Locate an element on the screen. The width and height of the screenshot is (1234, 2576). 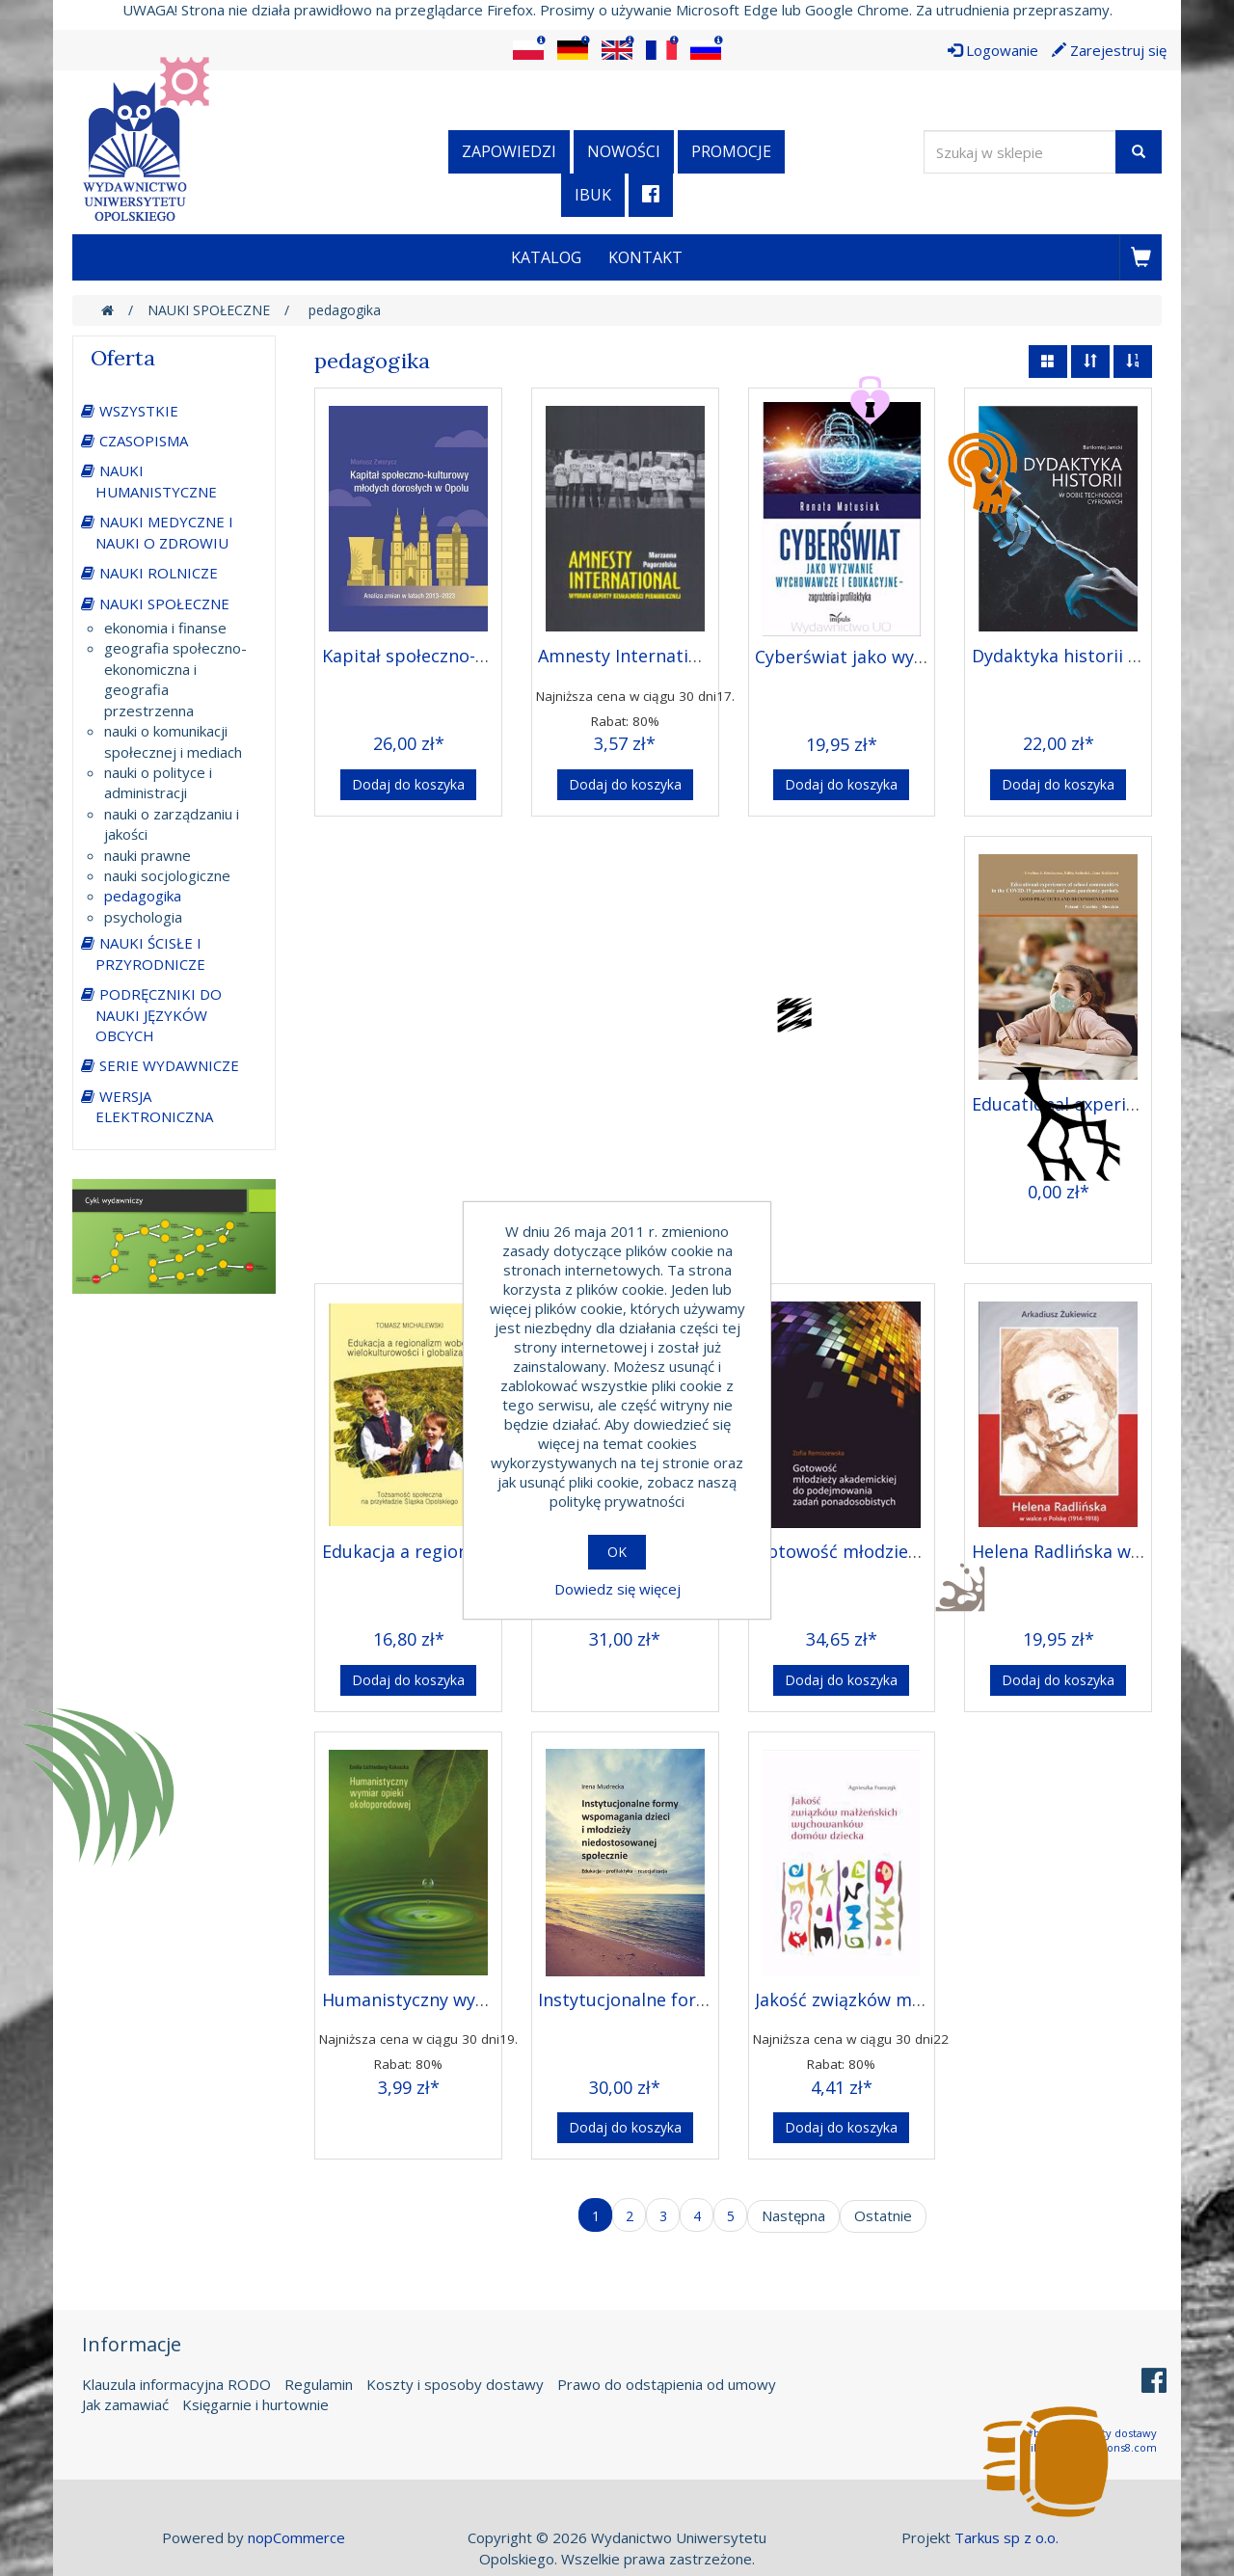
indicates liquid or slime-type item in game inventory is located at coordinates (960, 1587).